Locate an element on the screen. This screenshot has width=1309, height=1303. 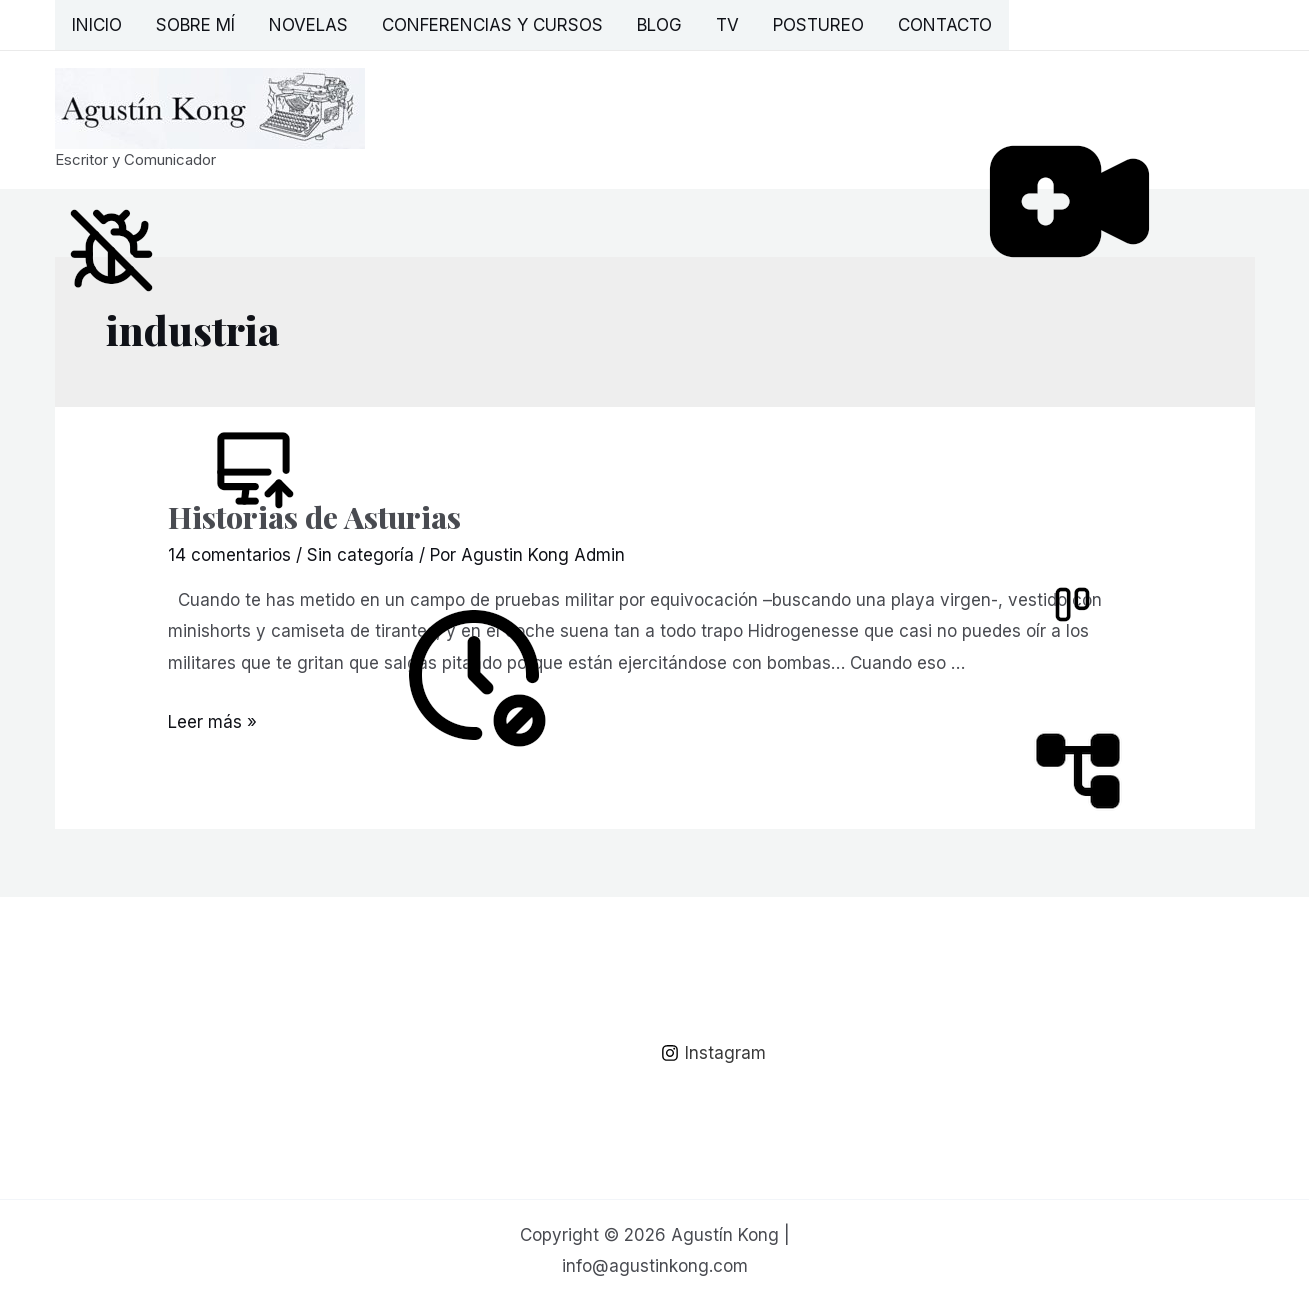
cancel a scheduled event or timer is located at coordinates (474, 675).